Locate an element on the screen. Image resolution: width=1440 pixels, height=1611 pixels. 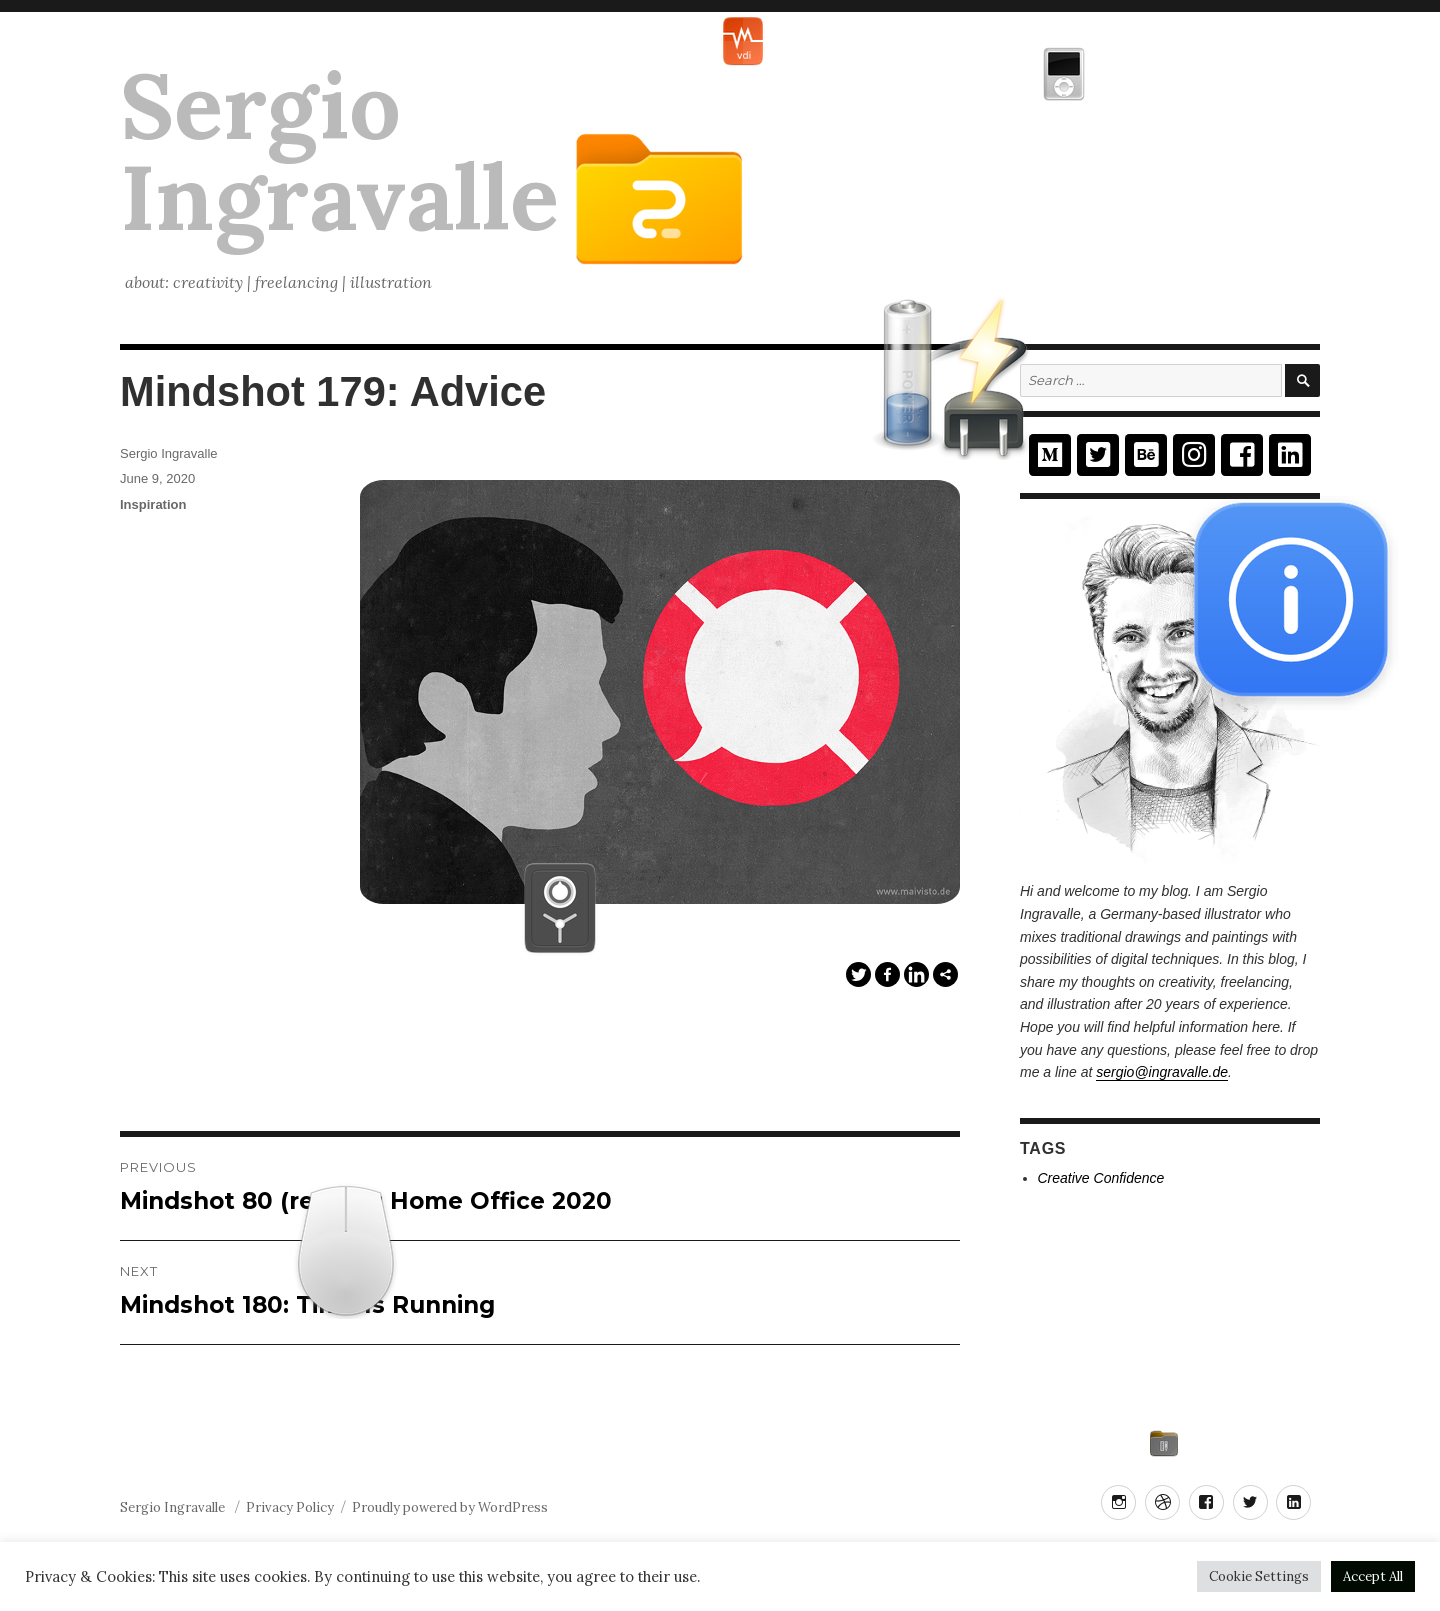
virtualbox virtual disk image file is located at coordinates (743, 41).